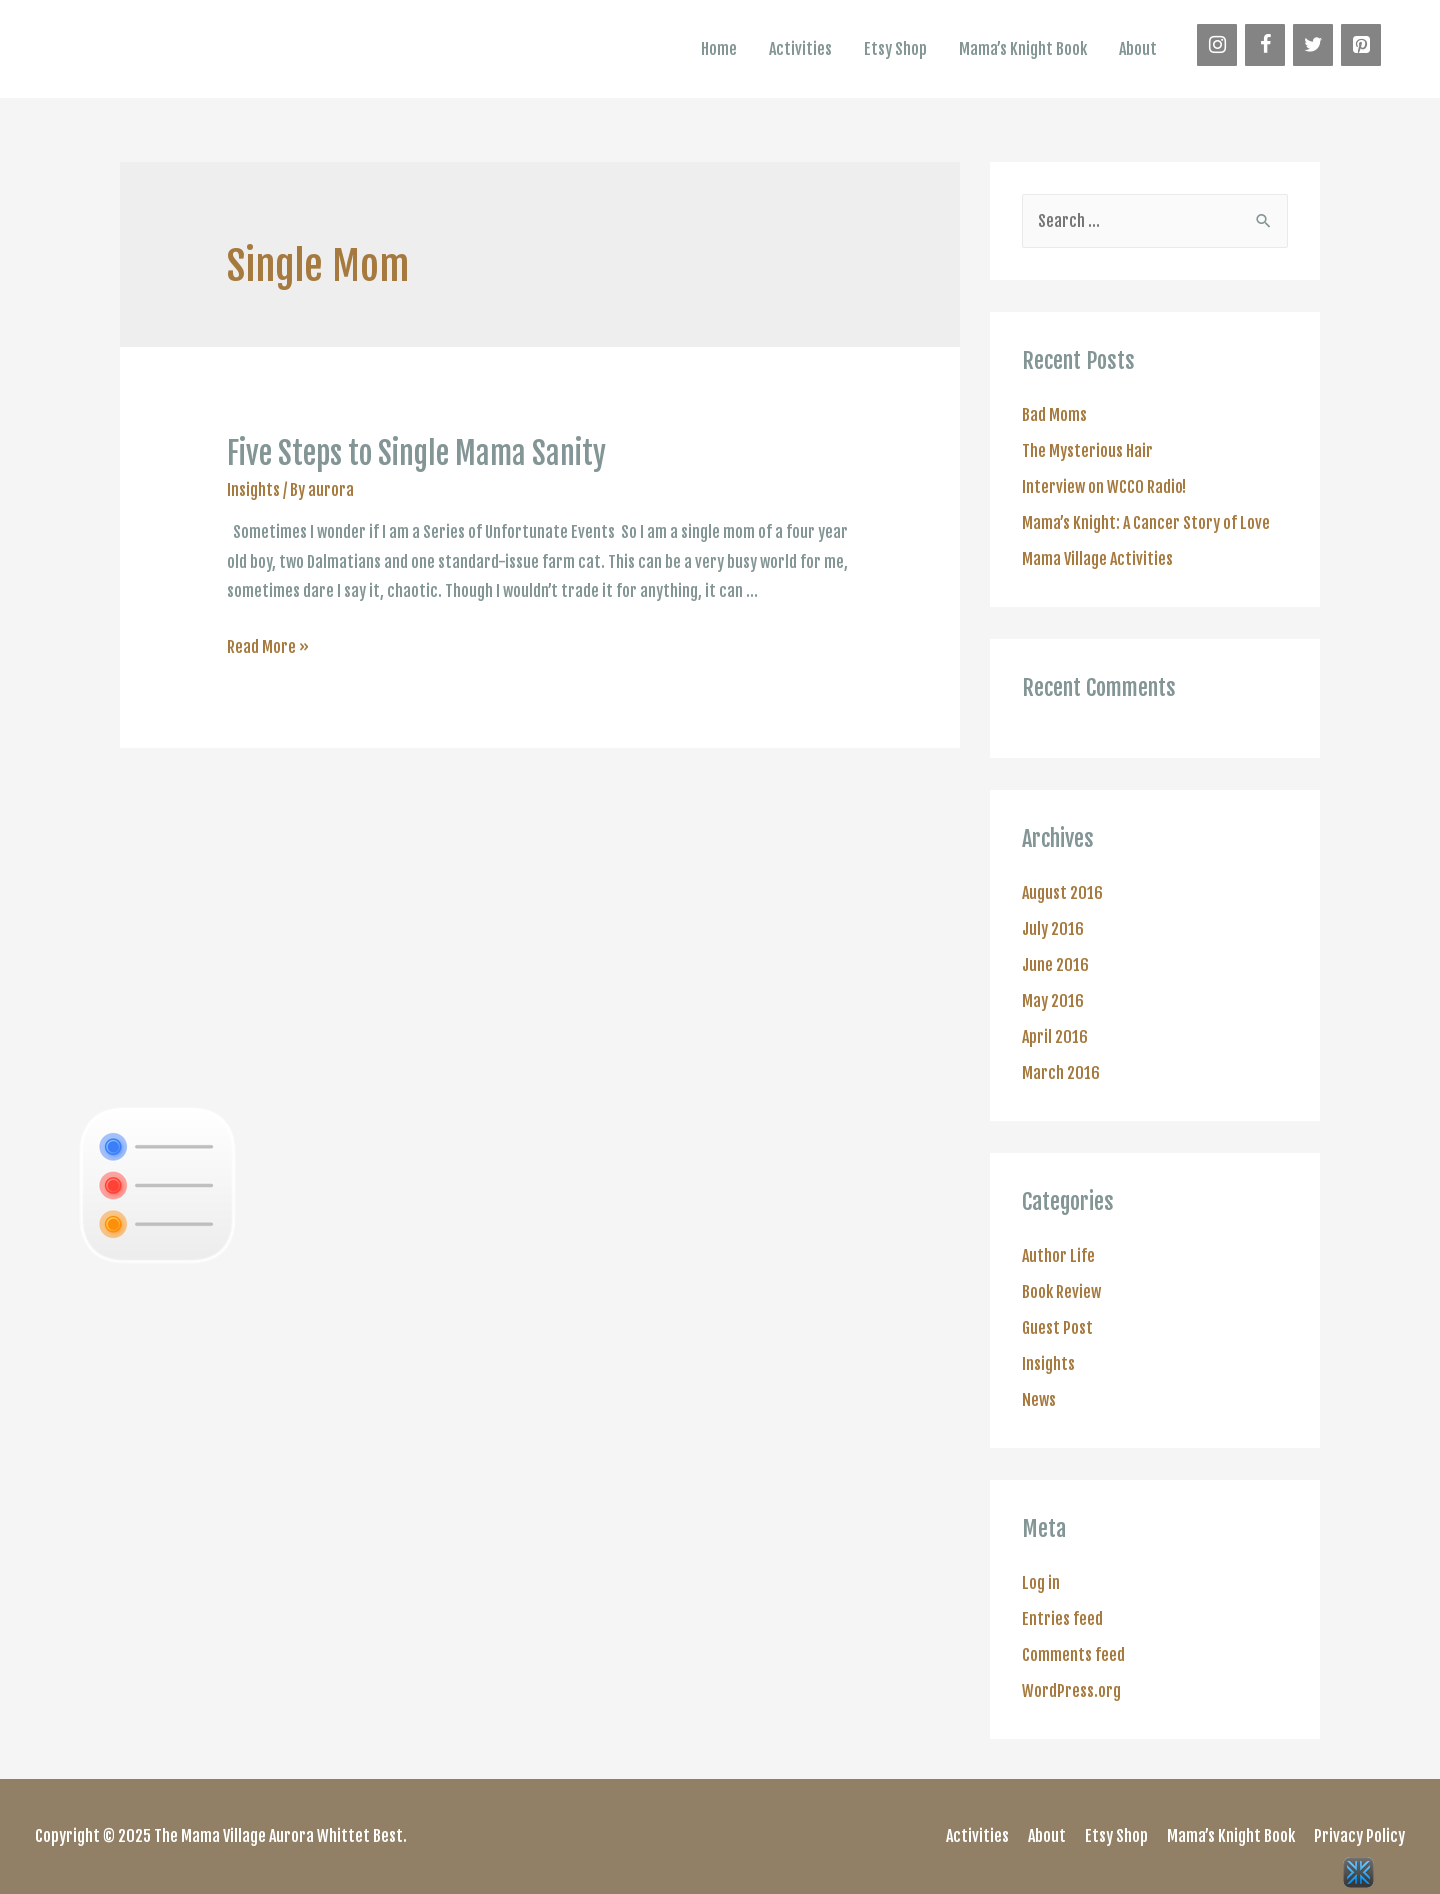  Describe the element at coordinates (1358, 1872) in the screenshot. I see `open exodus cryptocurrency wallet` at that location.